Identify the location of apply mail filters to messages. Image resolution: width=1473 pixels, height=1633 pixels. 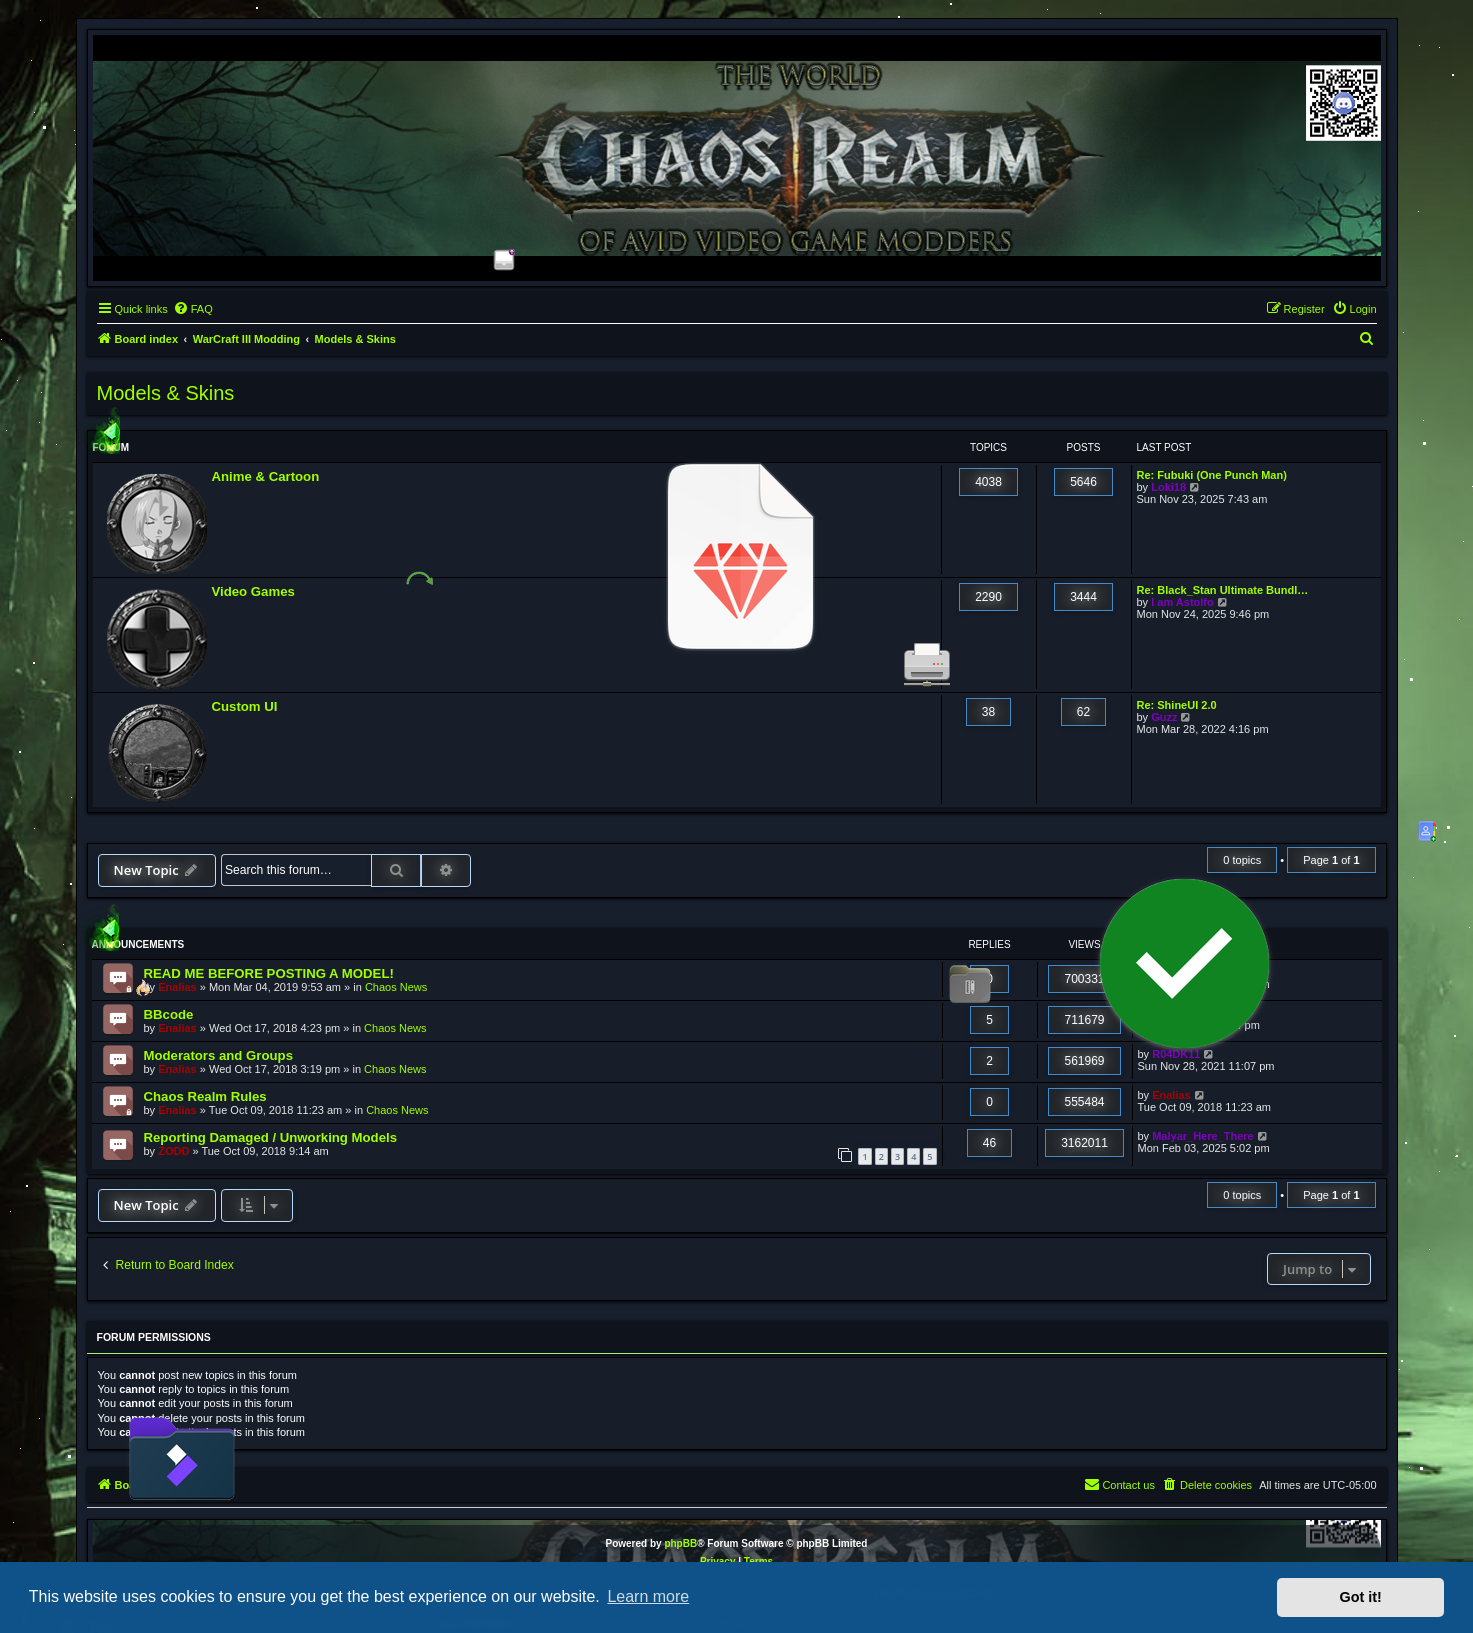
(1184, 963).